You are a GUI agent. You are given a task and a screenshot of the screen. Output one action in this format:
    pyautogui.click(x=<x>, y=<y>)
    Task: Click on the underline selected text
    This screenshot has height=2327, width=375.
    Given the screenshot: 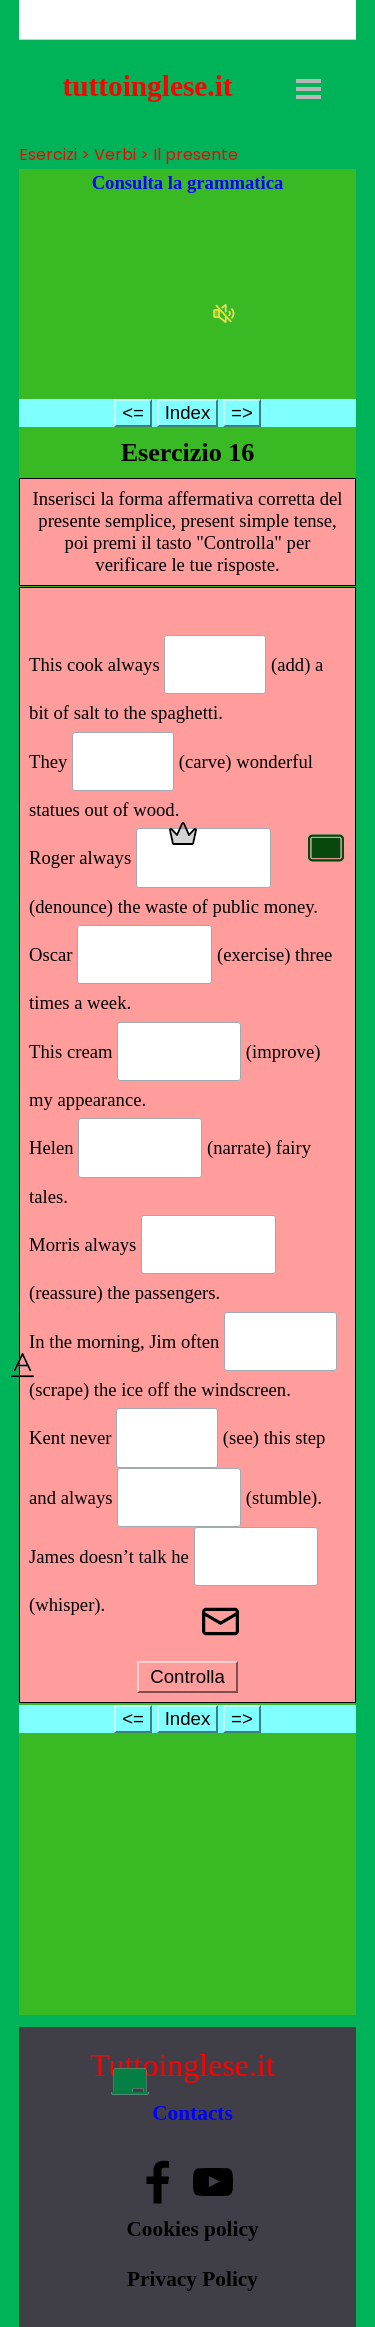 What is the action you would take?
    pyautogui.click(x=22, y=1365)
    